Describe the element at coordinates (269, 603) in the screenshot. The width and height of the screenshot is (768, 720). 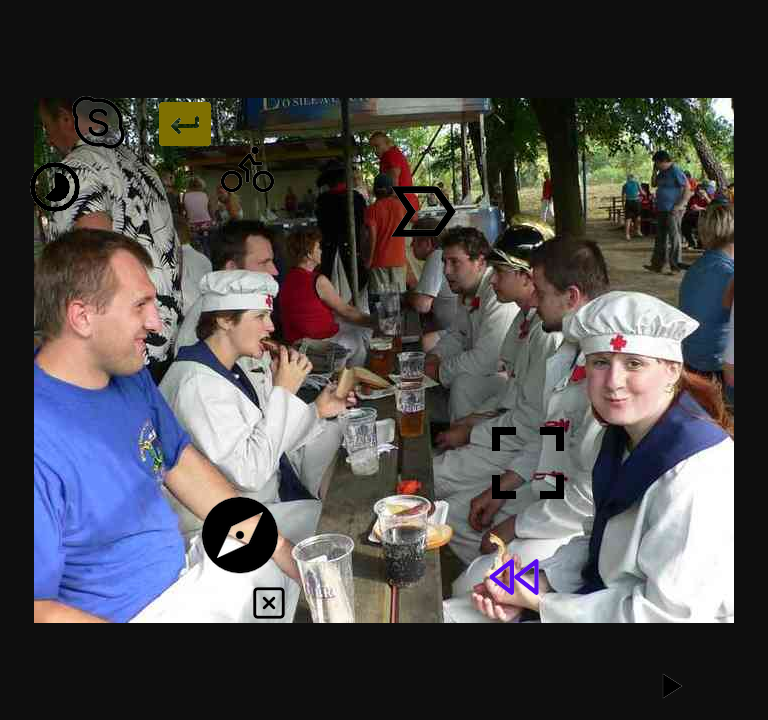
I see `close or dismiss a dialog box` at that location.